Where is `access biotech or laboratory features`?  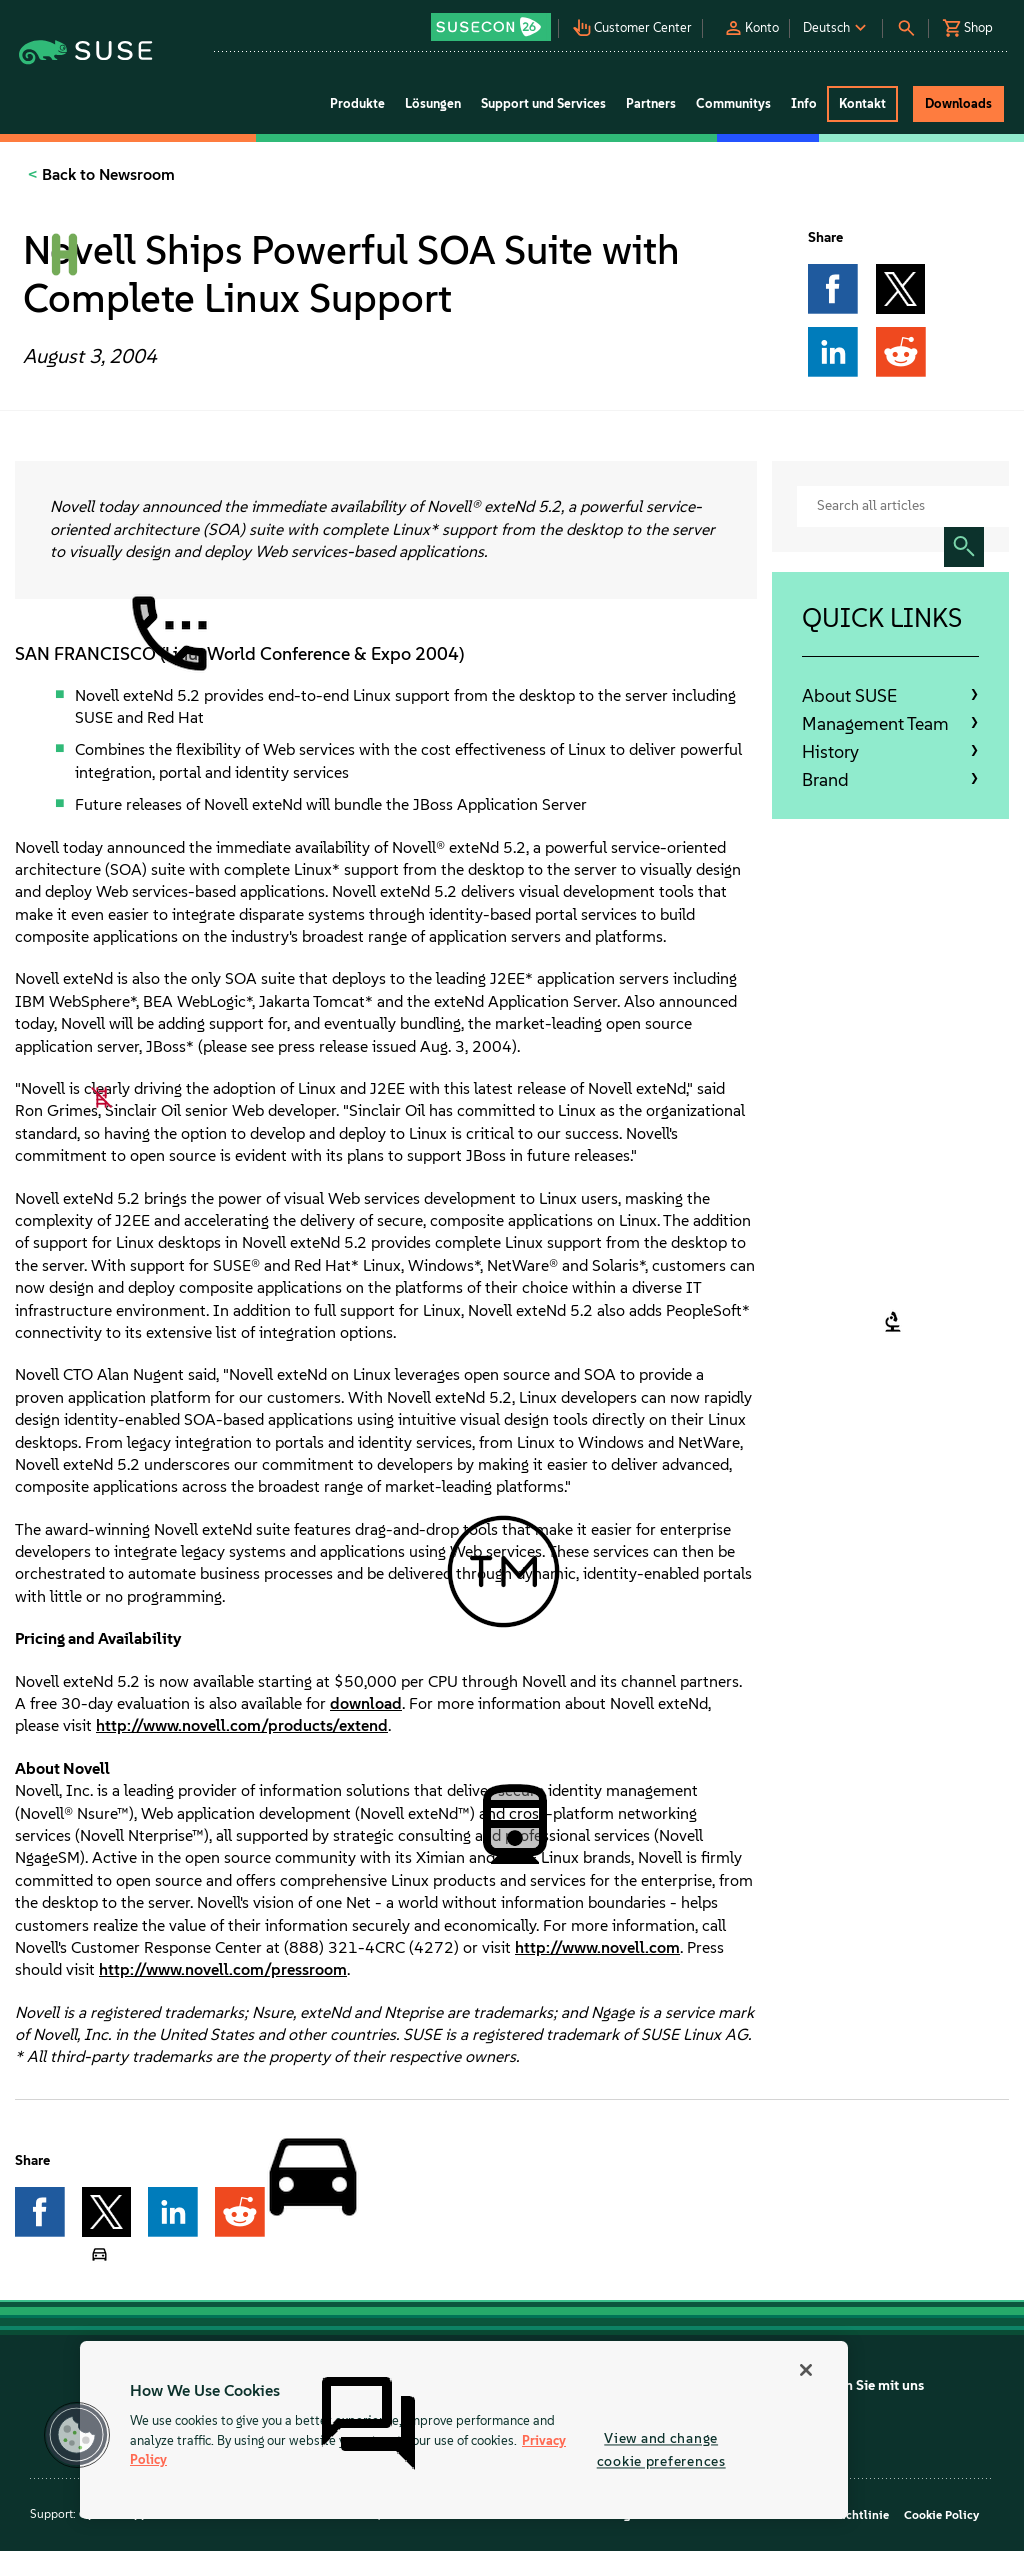 access biotech or laboratory features is located at coordinates (893, 1322).